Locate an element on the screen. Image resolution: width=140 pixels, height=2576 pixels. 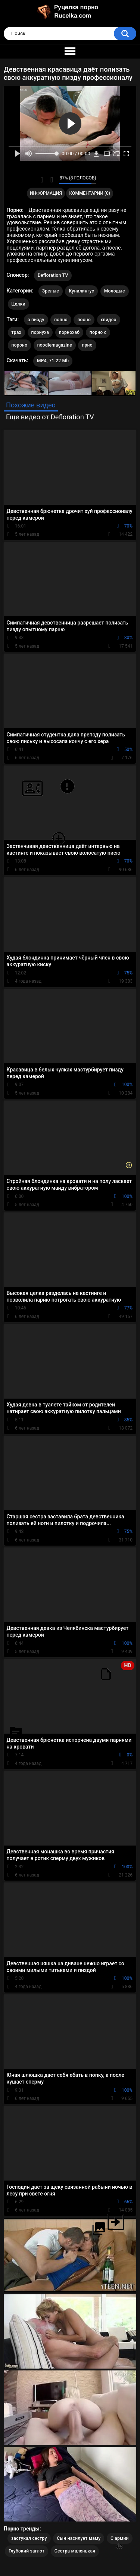
indicates a file has been renamed in version control is located at coordinates (116, 2222).